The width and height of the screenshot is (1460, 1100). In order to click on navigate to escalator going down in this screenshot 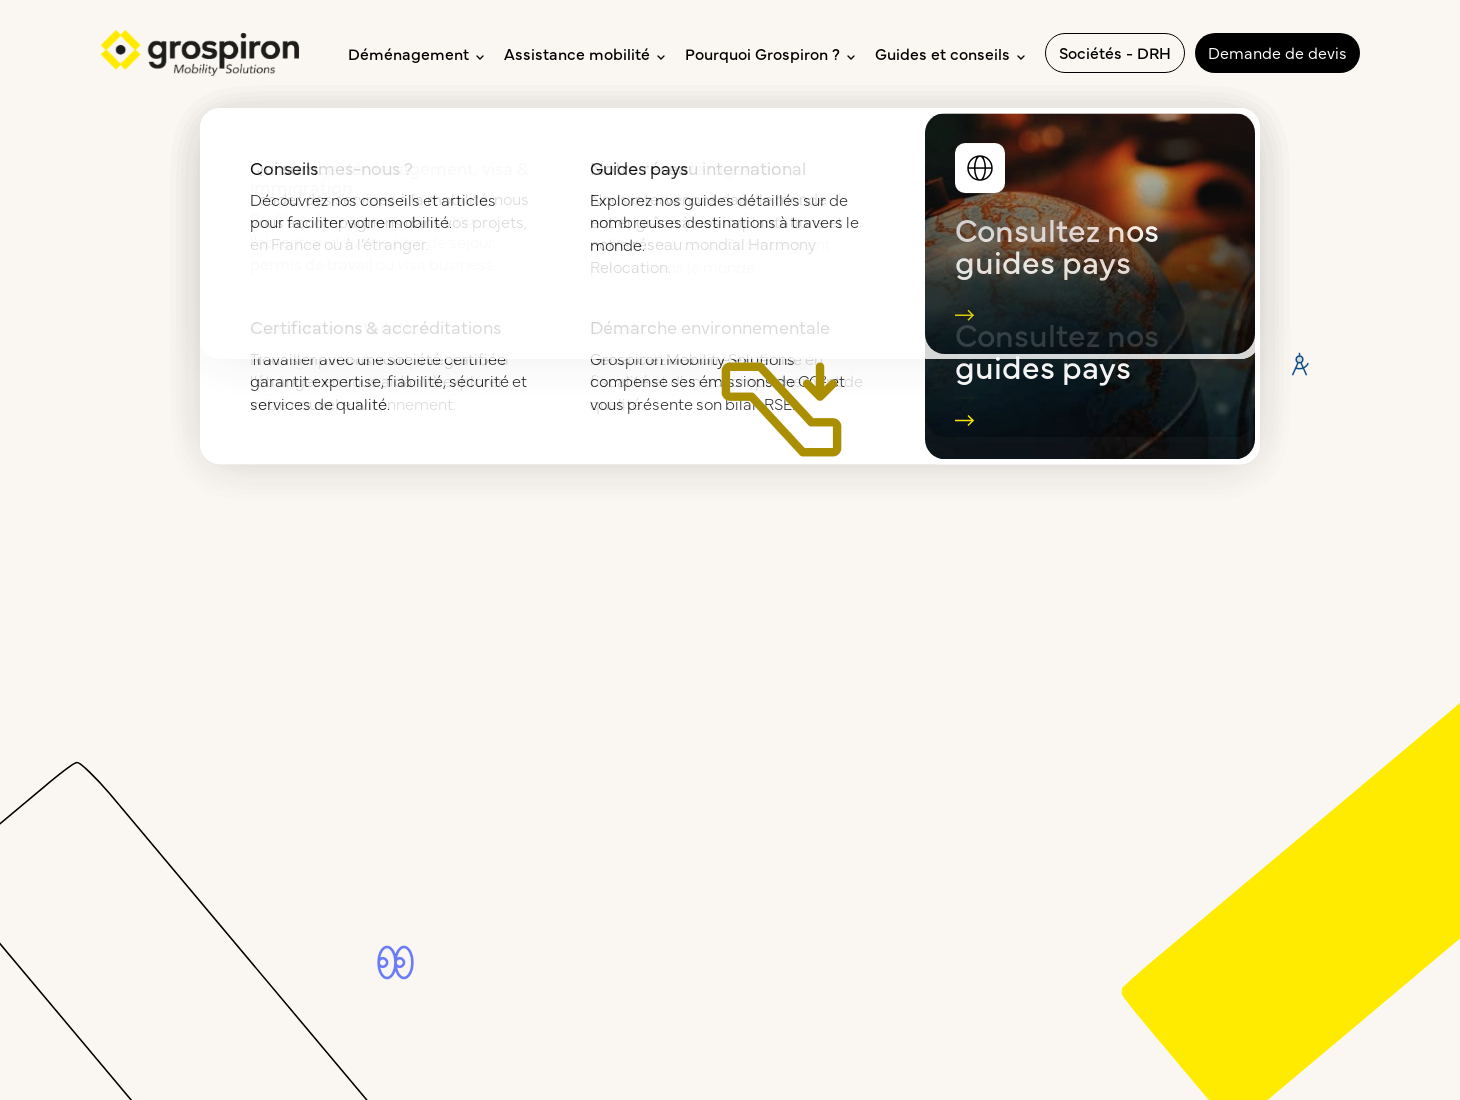, I will do `click(781, 409)`.